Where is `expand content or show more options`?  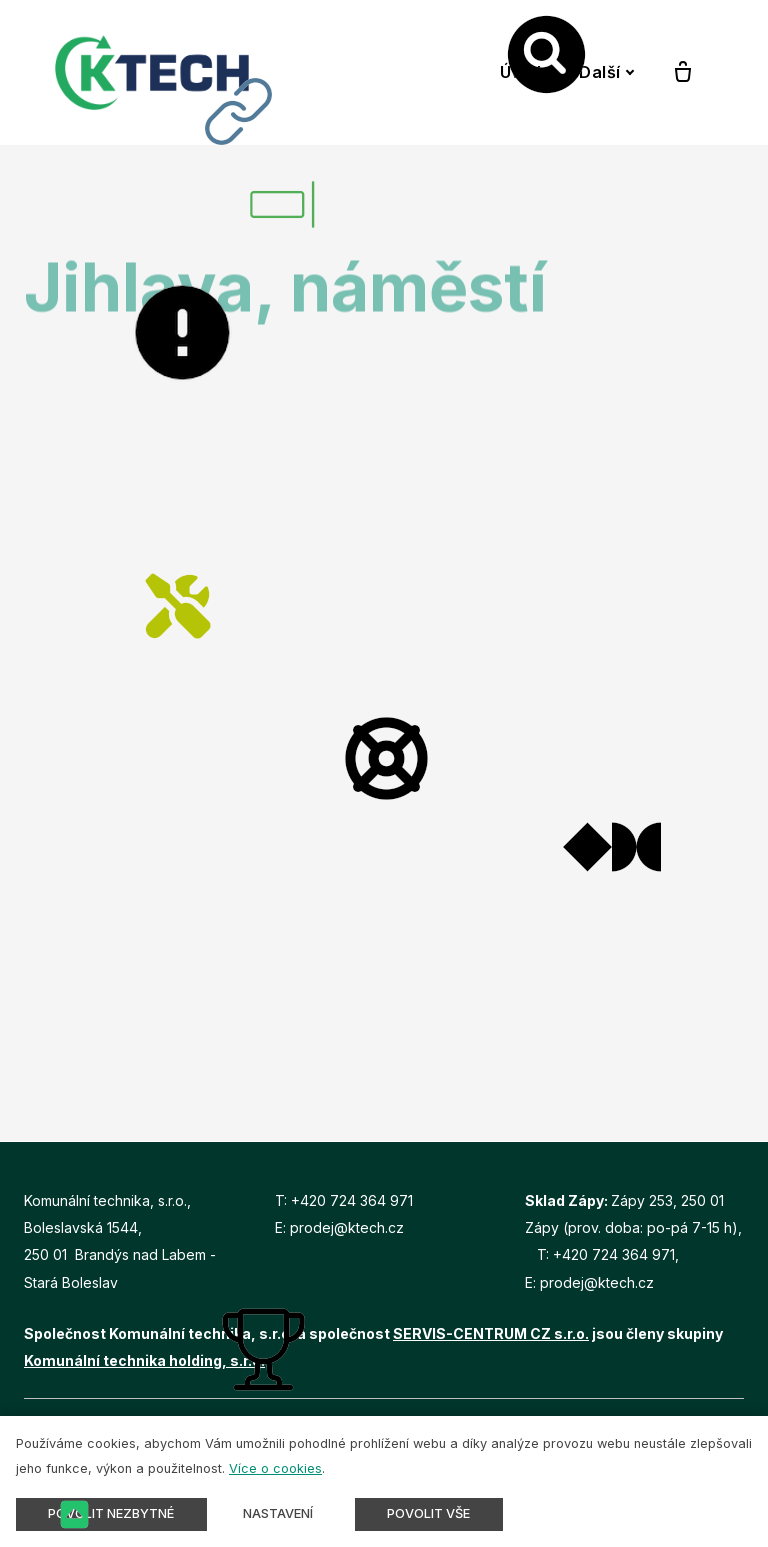
expand content or show more options is located at coordinates (74, 1514).